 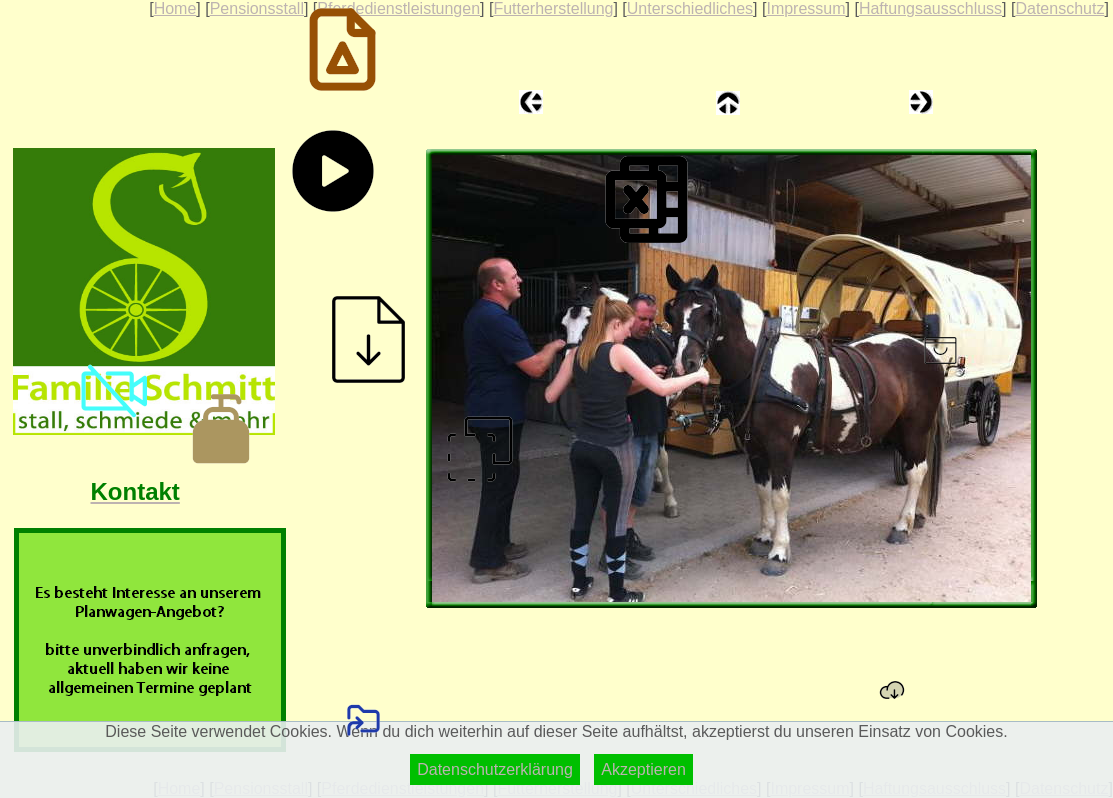 I want to click on download file from cloud storage, so click(x=892, y=690).